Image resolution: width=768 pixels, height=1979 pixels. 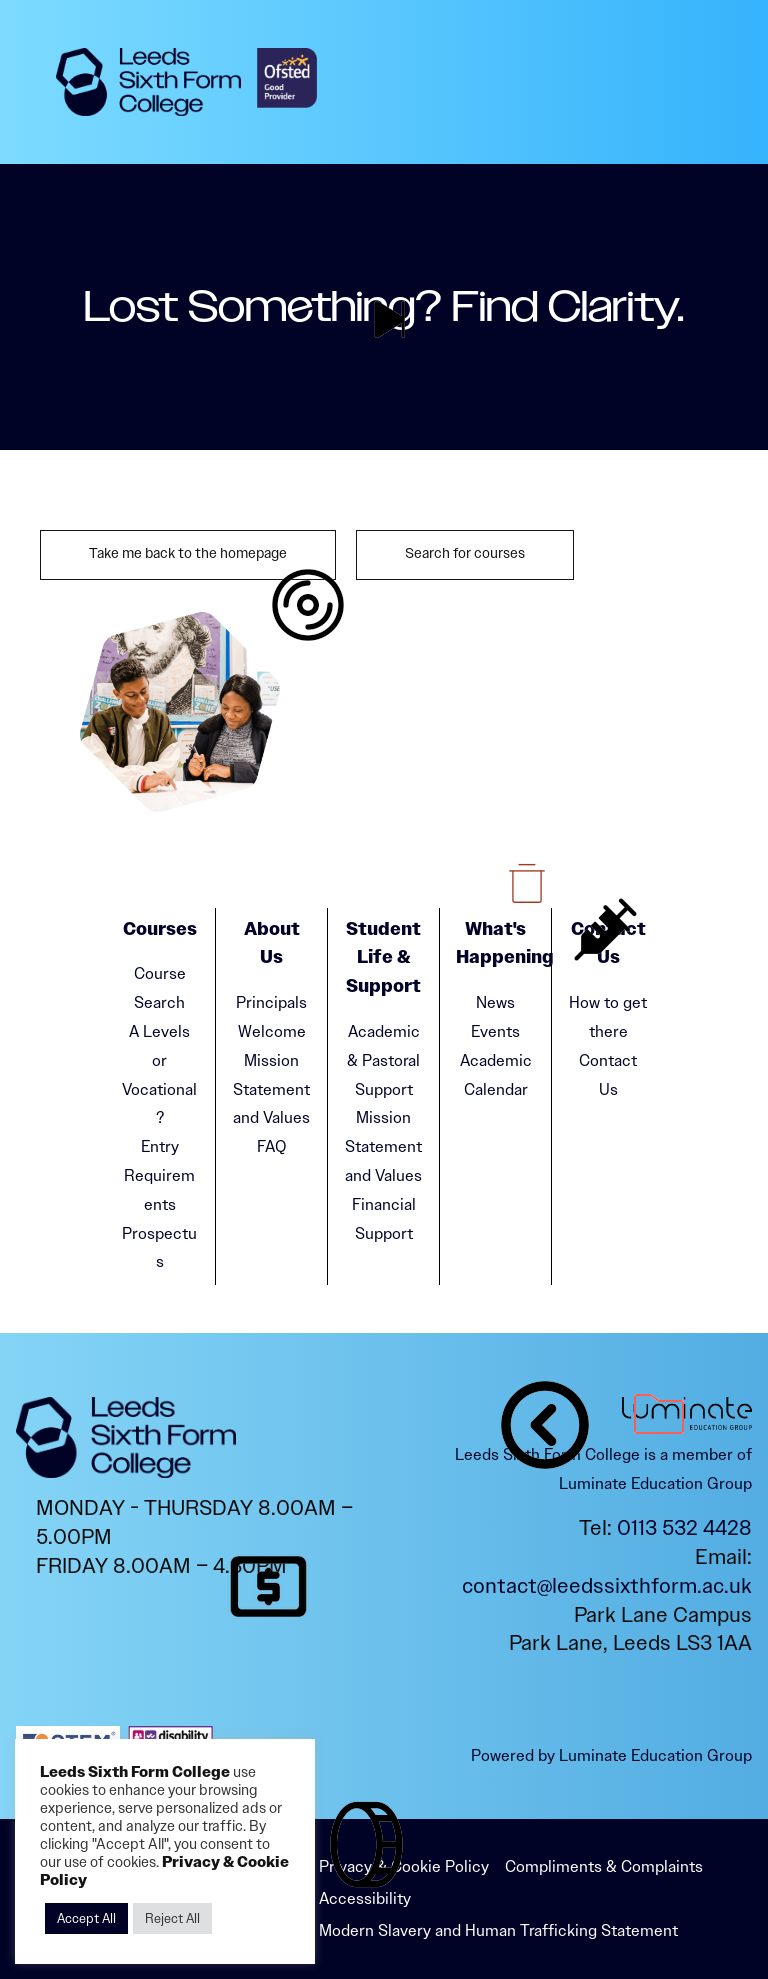 What do you see at coordinates (308, 605) in the screenshot?
I see `play or browse music library` at bounding box center [308, 605].